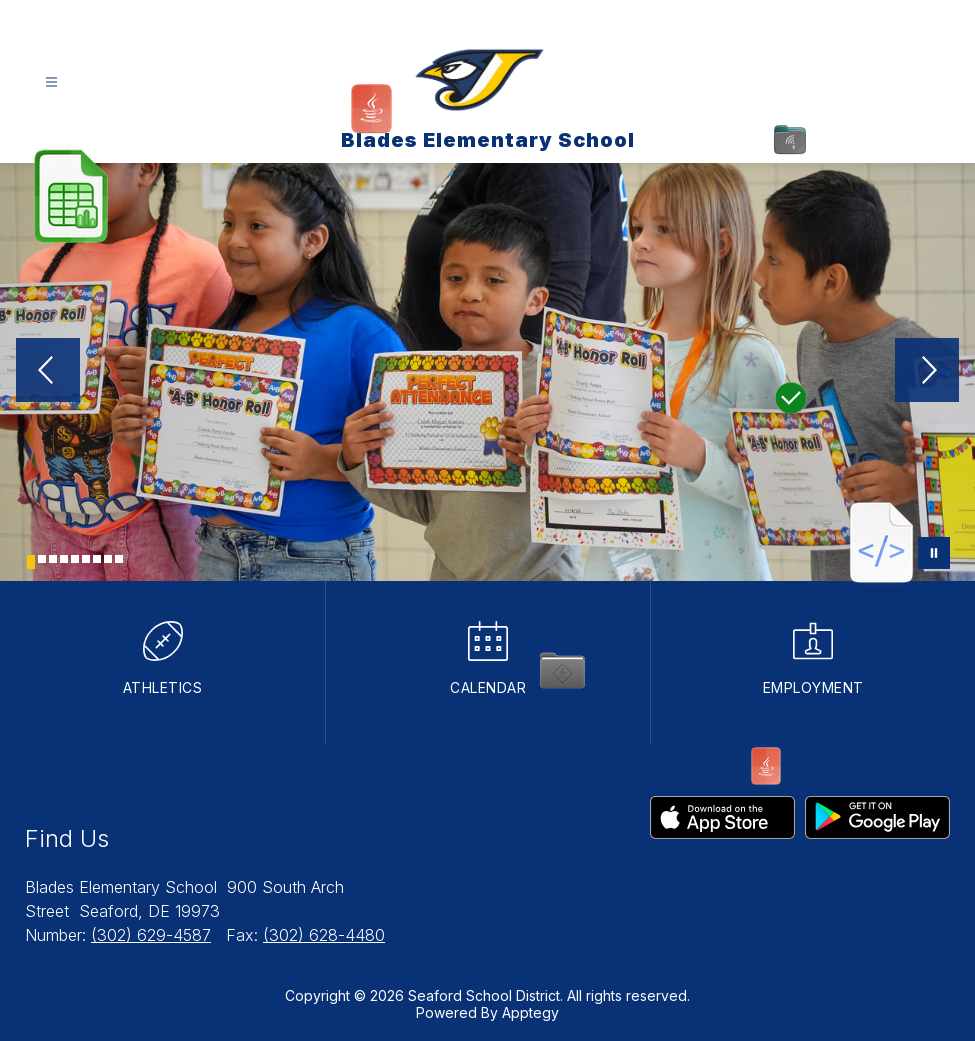 The width and height of the screenshot is (975, 1041). I want to click on folder synced with insync cloud storage, so click(790, 139).